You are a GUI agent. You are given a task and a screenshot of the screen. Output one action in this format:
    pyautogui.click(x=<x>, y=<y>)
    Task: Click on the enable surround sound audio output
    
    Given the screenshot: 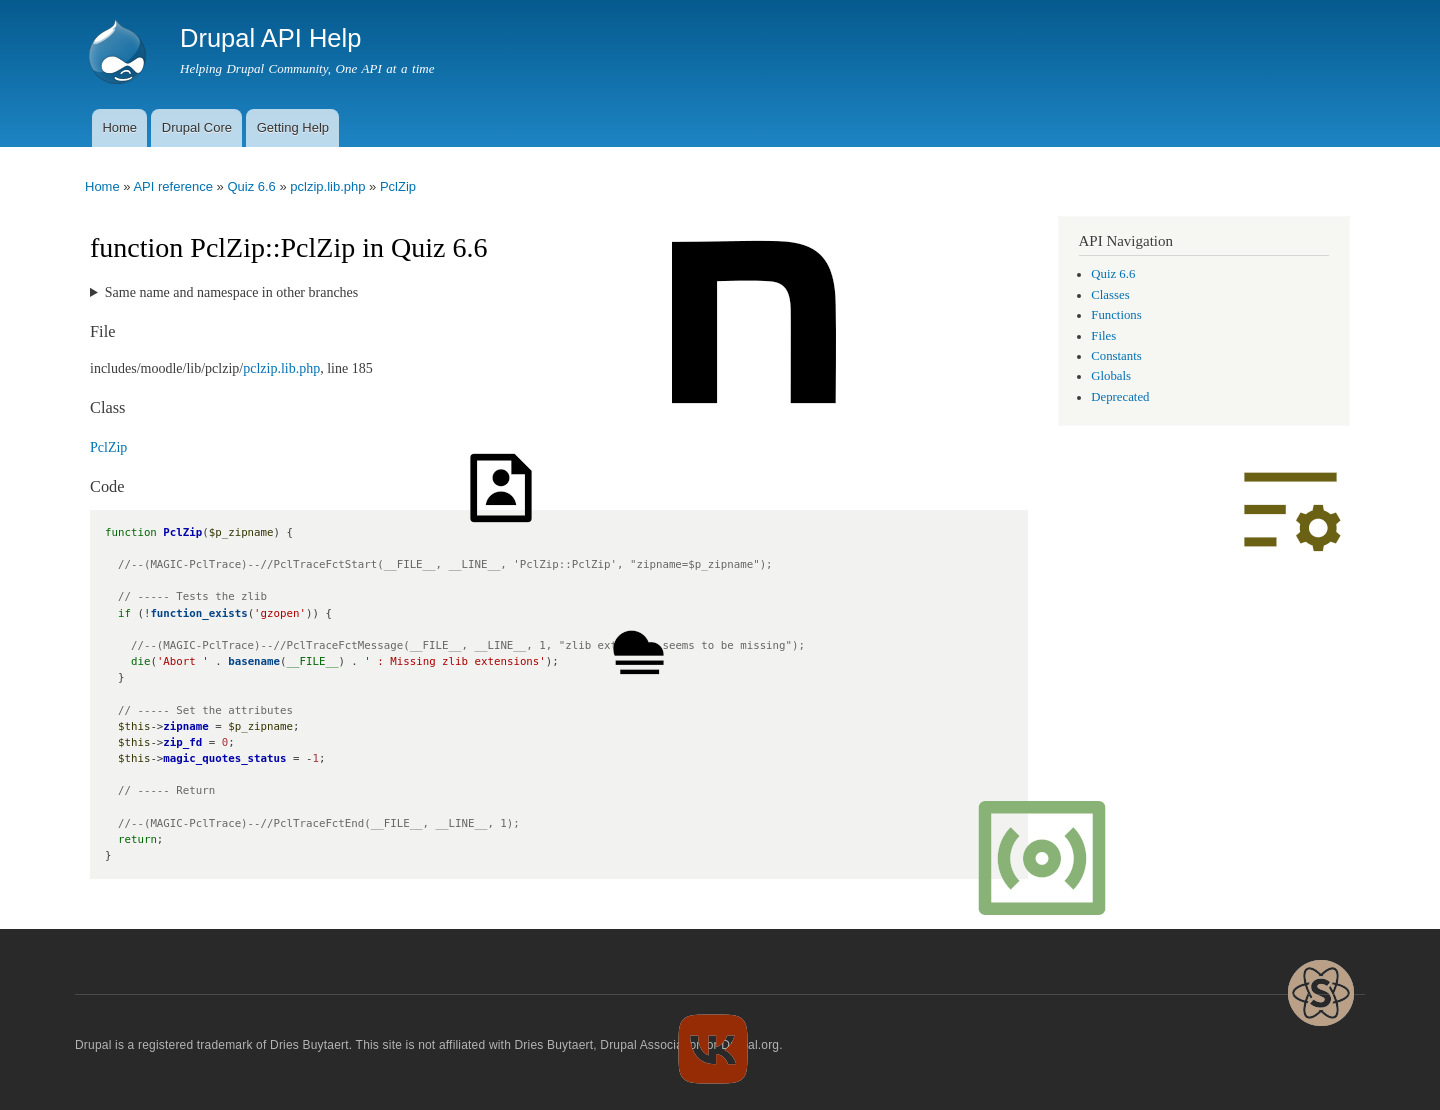 What is the action you would take?
    pyautogui.click(x=1042, y=858)
    